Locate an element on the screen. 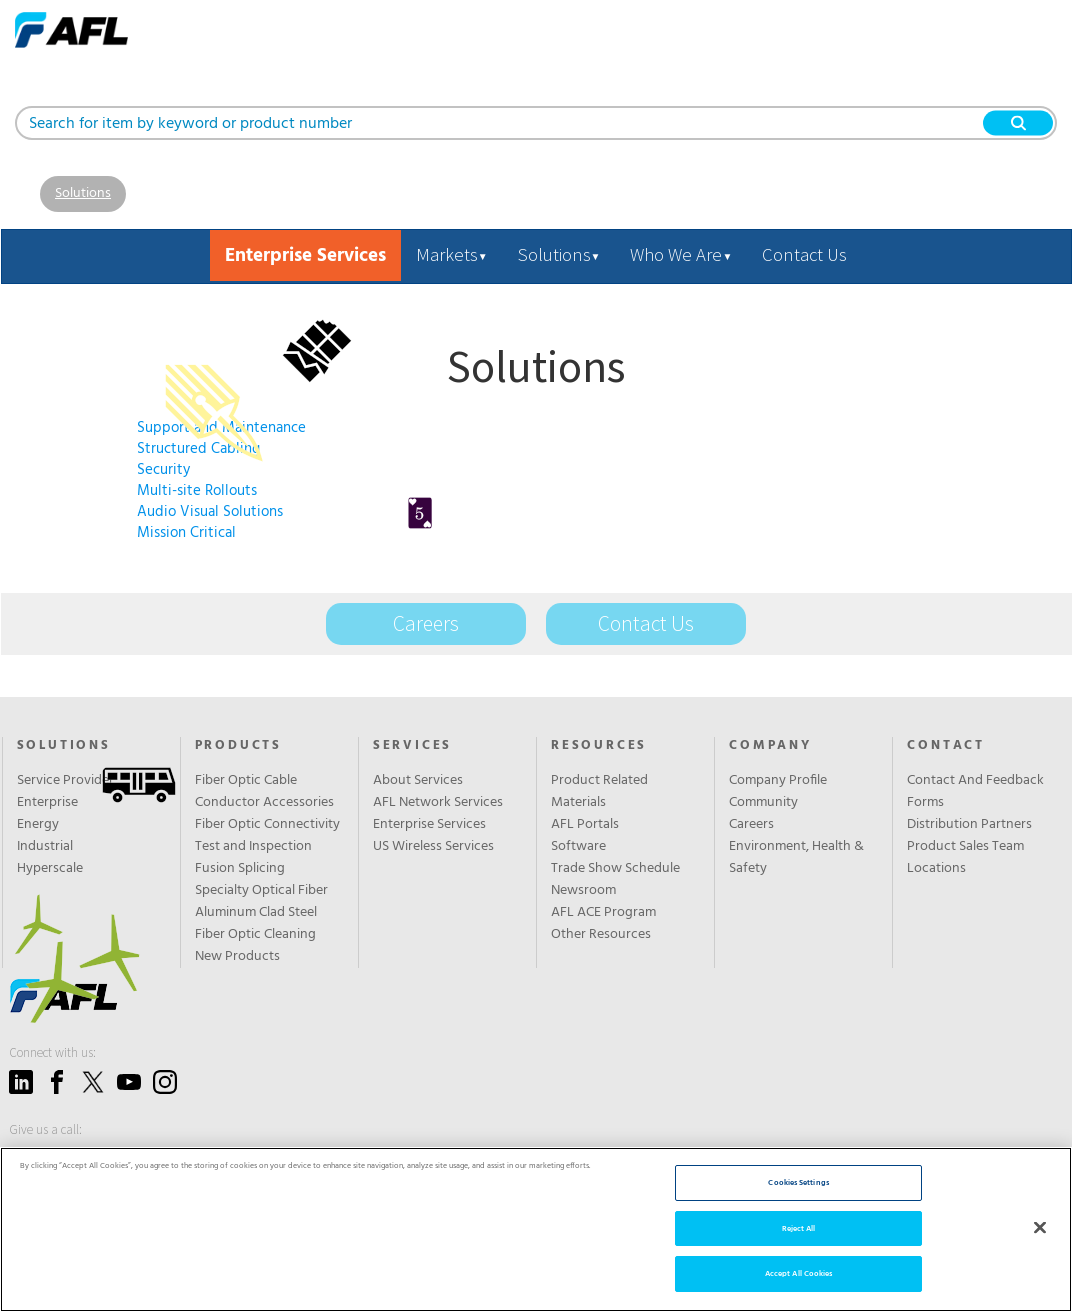 This screenshot has width=1072, height=1312. five of hearts playing card is located at coordinates (420, 513).